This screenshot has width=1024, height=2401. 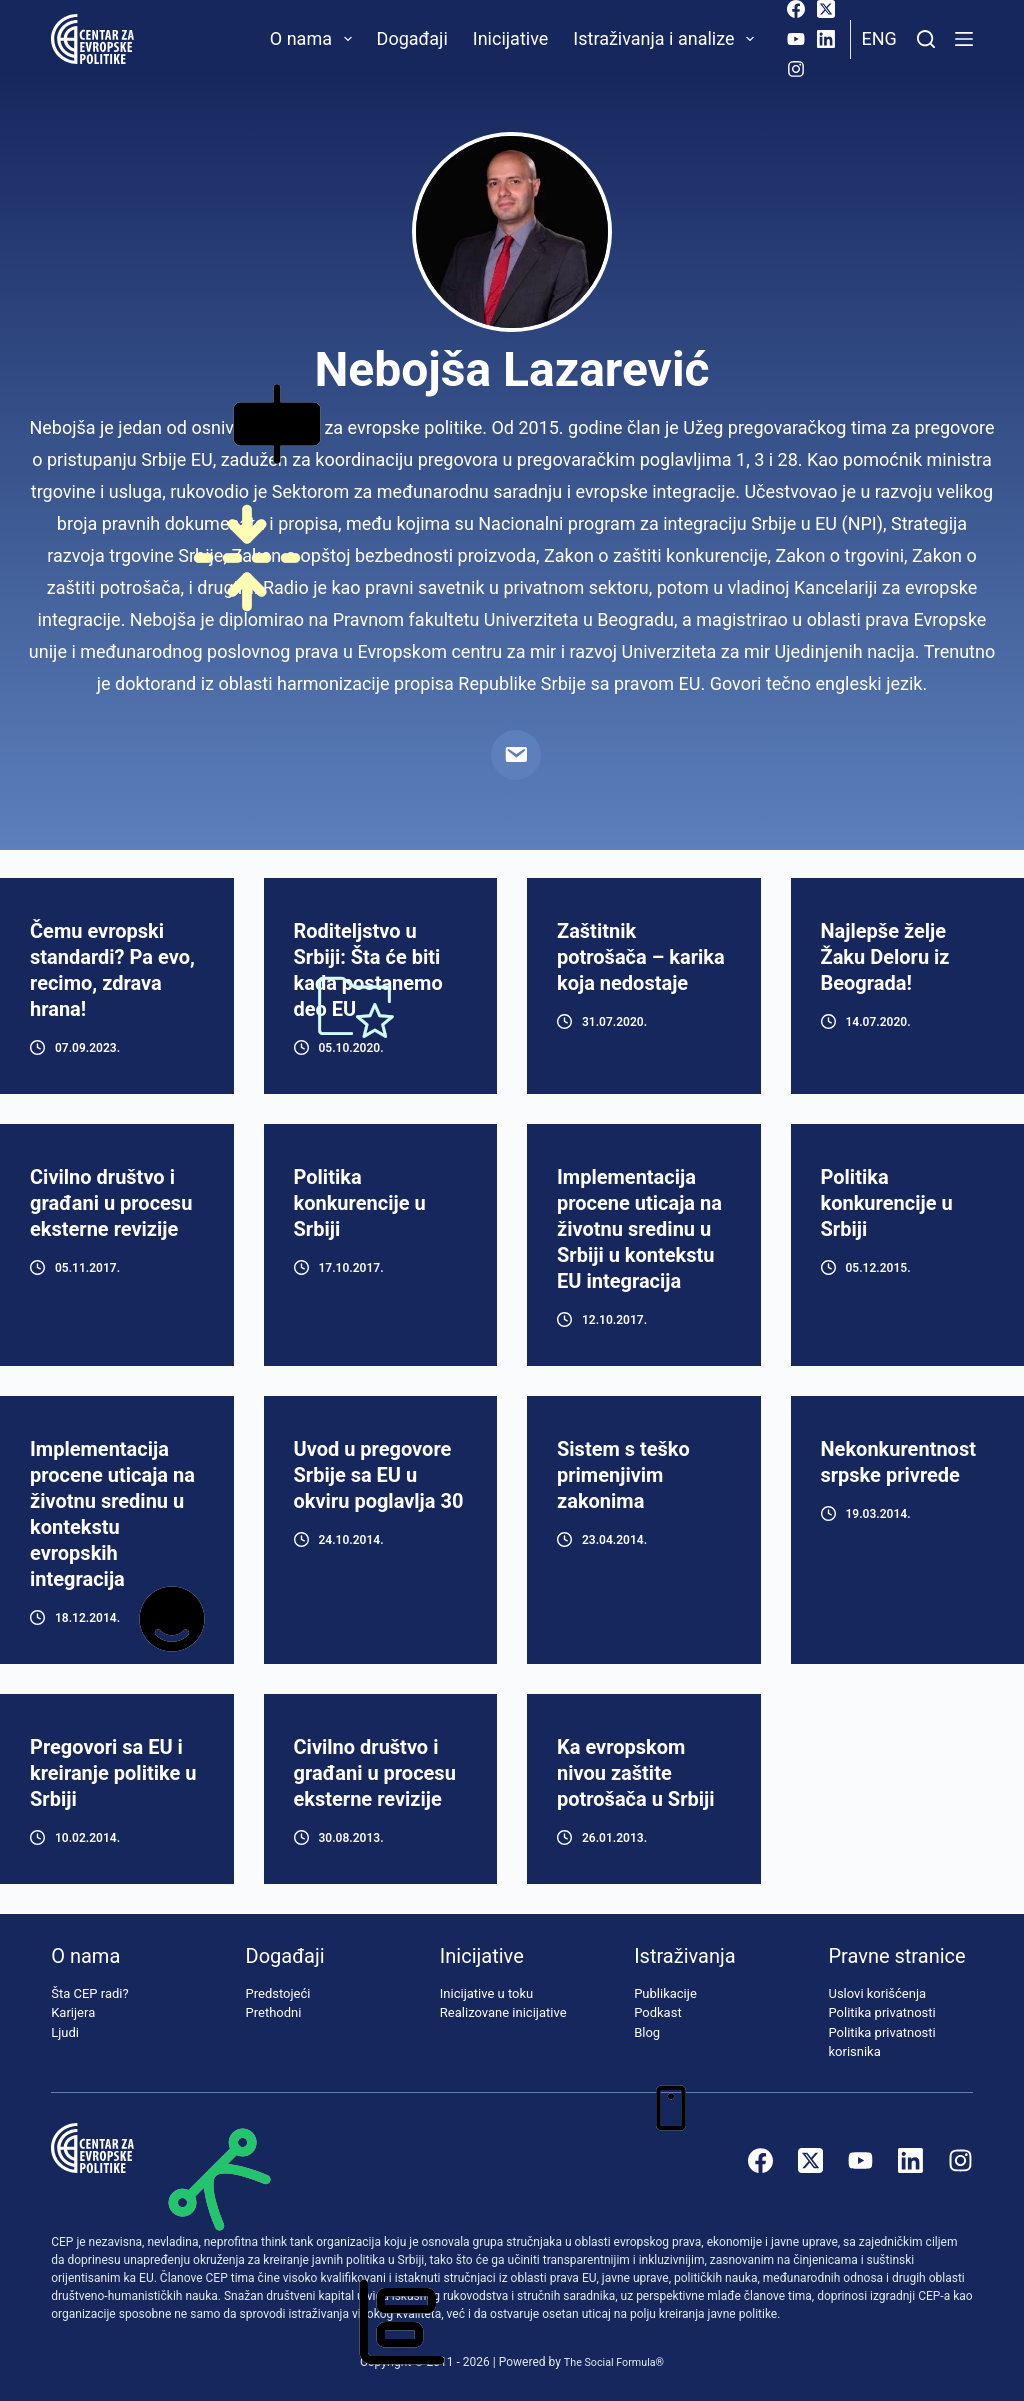 What do you see at coordinates (219, 2179) in the screenshot?
I see `access tangent or derivative tools in a math application` at bounding box center [219, 2179].